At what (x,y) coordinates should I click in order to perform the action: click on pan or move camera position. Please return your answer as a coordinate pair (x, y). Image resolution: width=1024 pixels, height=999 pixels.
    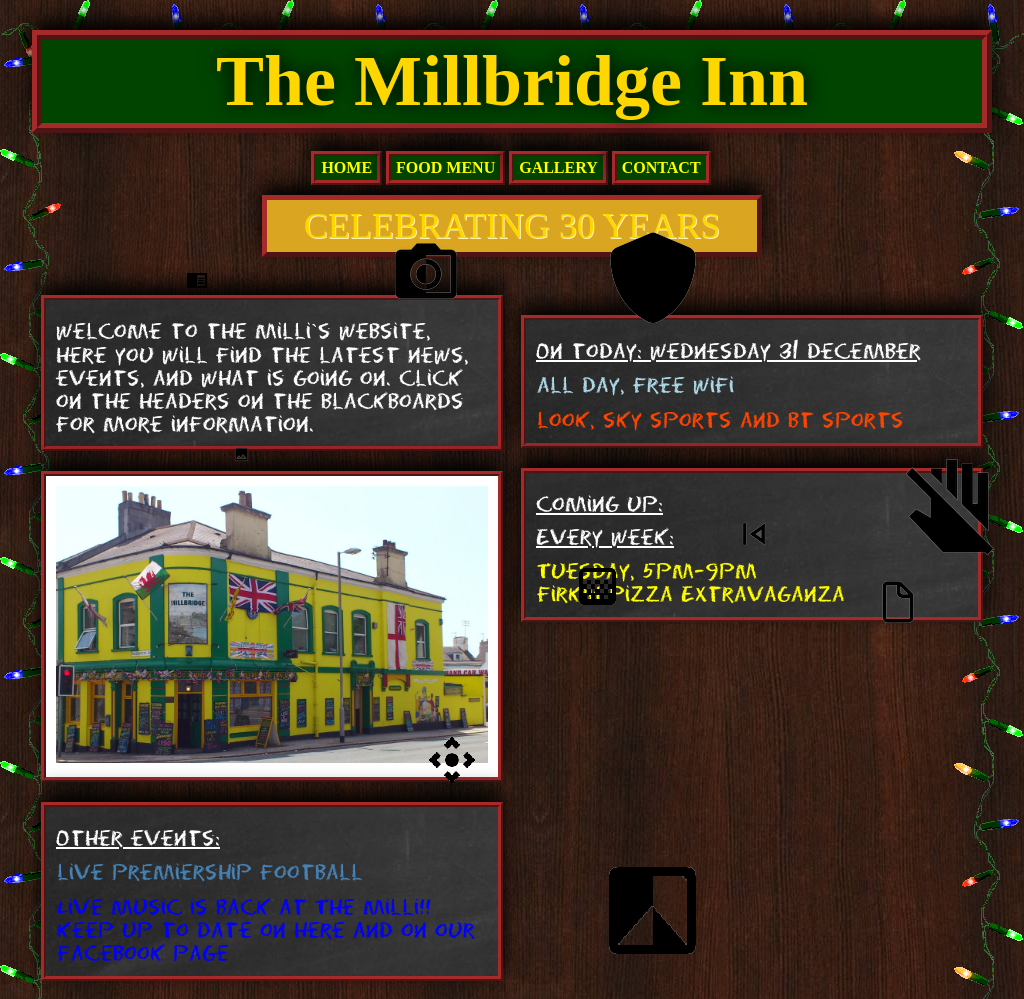
    Looking at the image, I should click on (452, 760).